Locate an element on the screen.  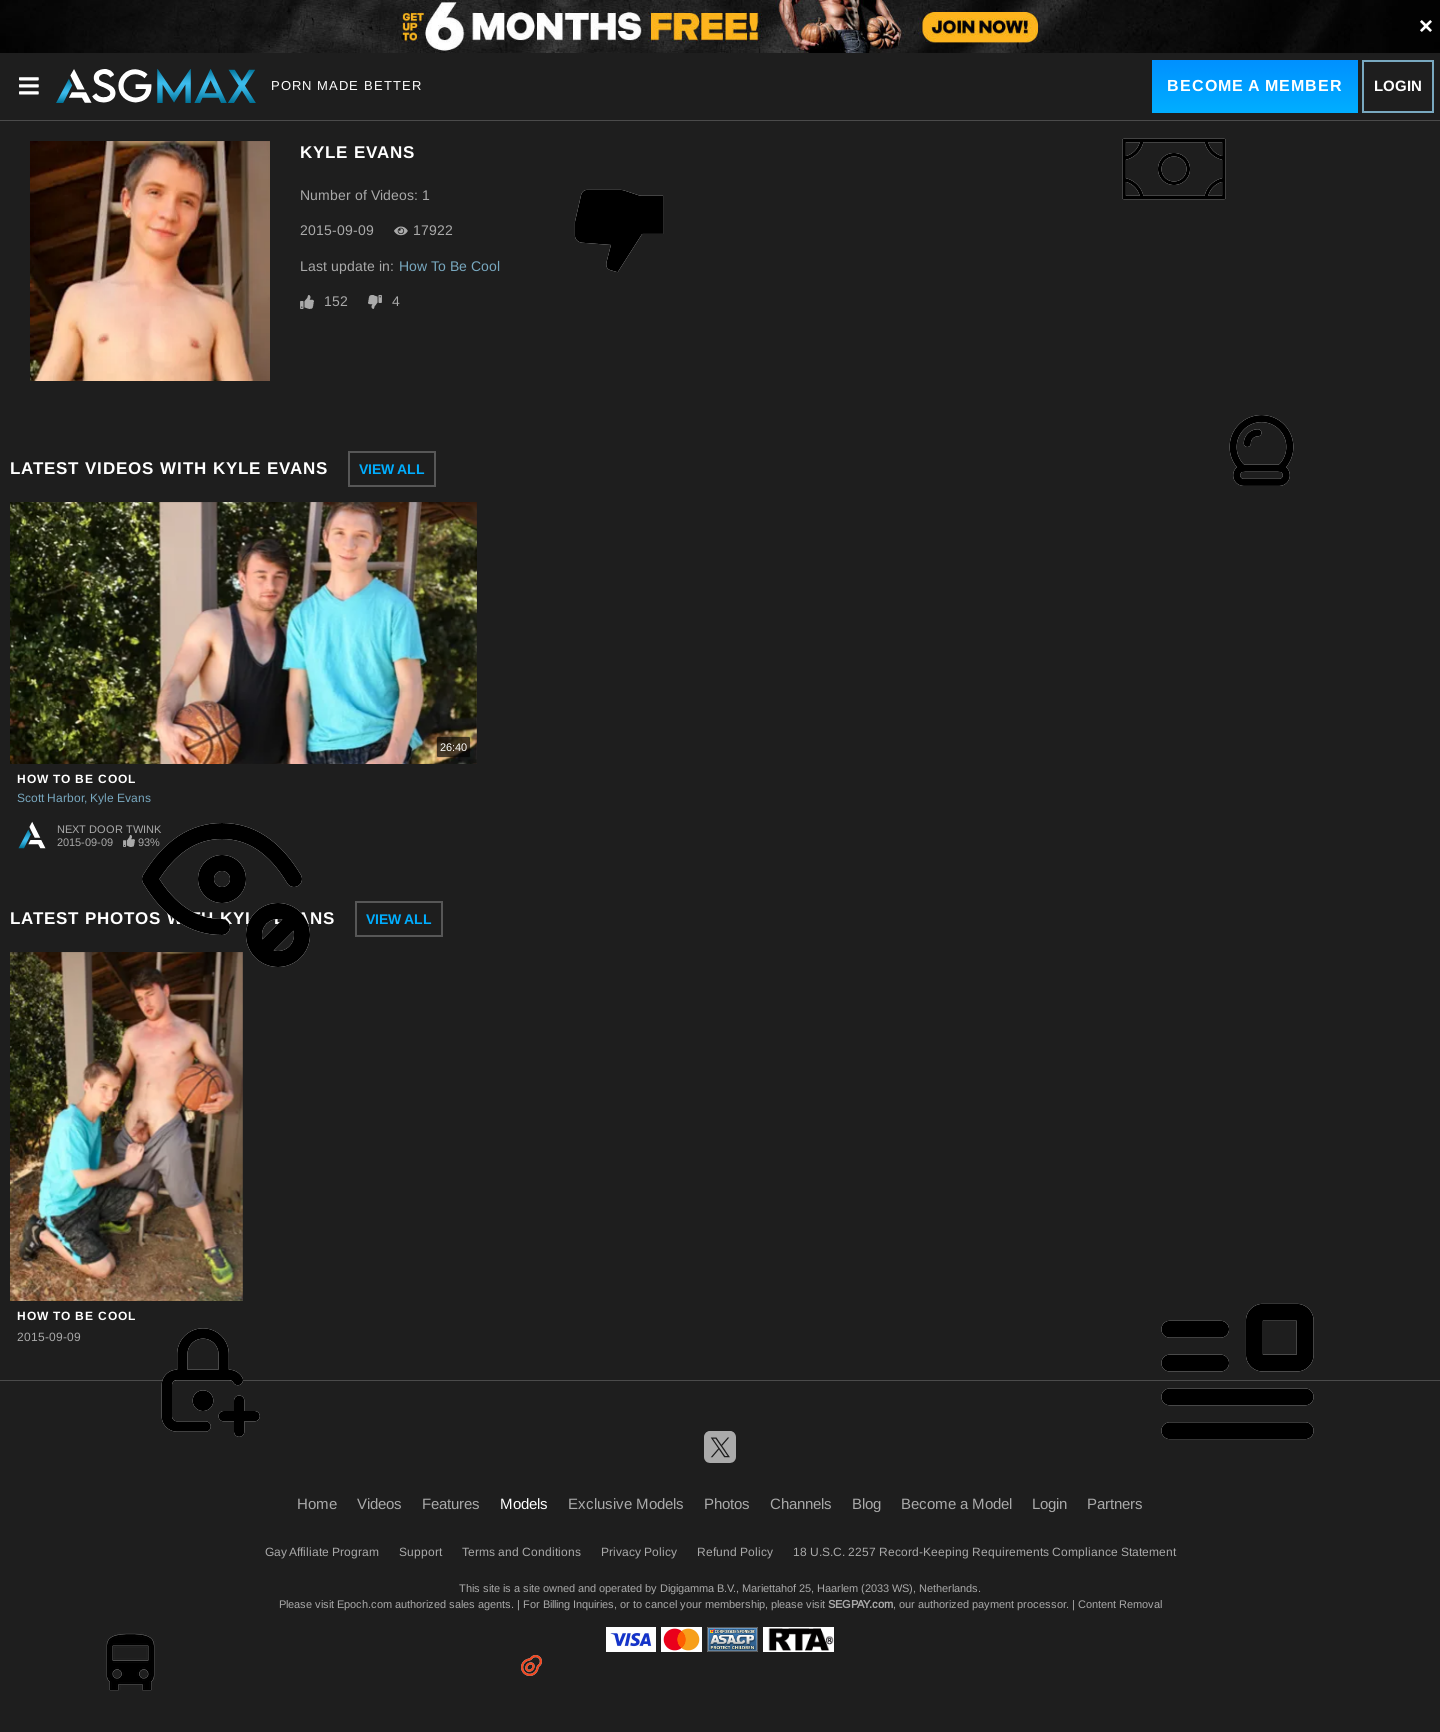
view bus routes and schedules is located at coordinates (130, 1663).